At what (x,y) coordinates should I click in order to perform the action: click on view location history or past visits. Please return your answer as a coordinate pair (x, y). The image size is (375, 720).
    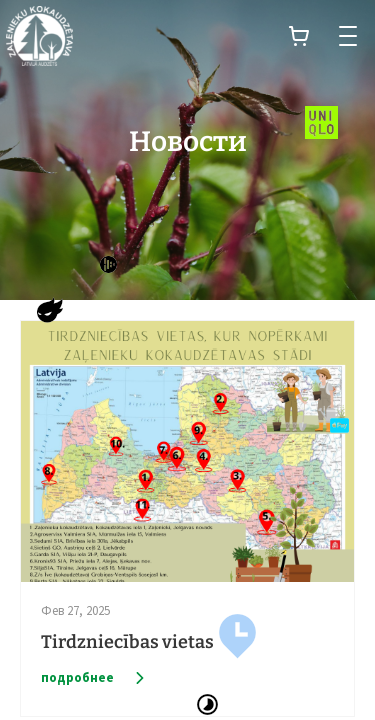
    Looking at the image, I should click on (237, 634).